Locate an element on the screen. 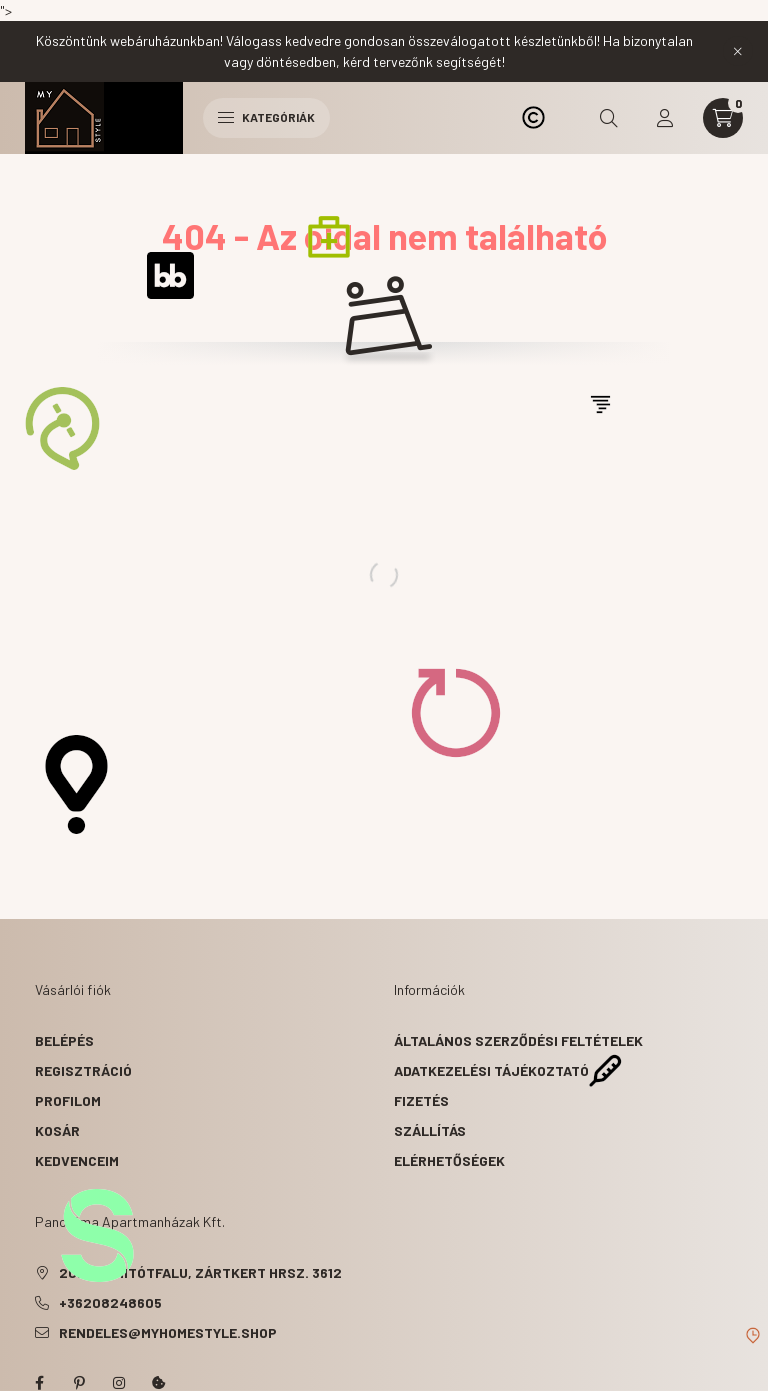 The width and height of the screenshot is (768, 1391). open the glovo delivery app is located at coordinates (76, 784).